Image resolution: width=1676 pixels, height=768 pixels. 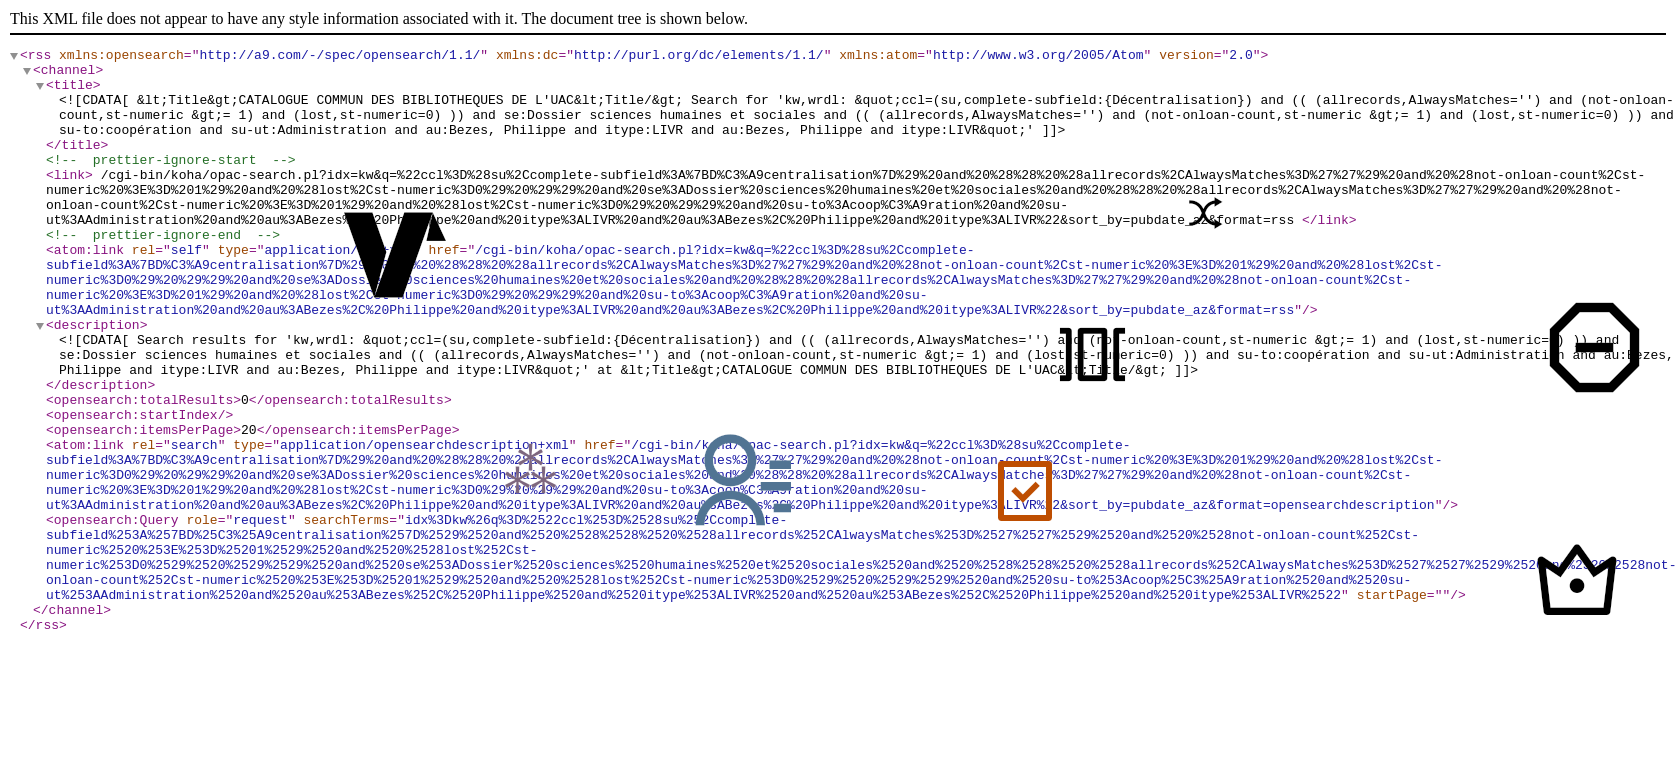 What do you see at coordinates (739, 482) in the screenshot?
I see `access your contacts list` at bounding box center [739, 482].